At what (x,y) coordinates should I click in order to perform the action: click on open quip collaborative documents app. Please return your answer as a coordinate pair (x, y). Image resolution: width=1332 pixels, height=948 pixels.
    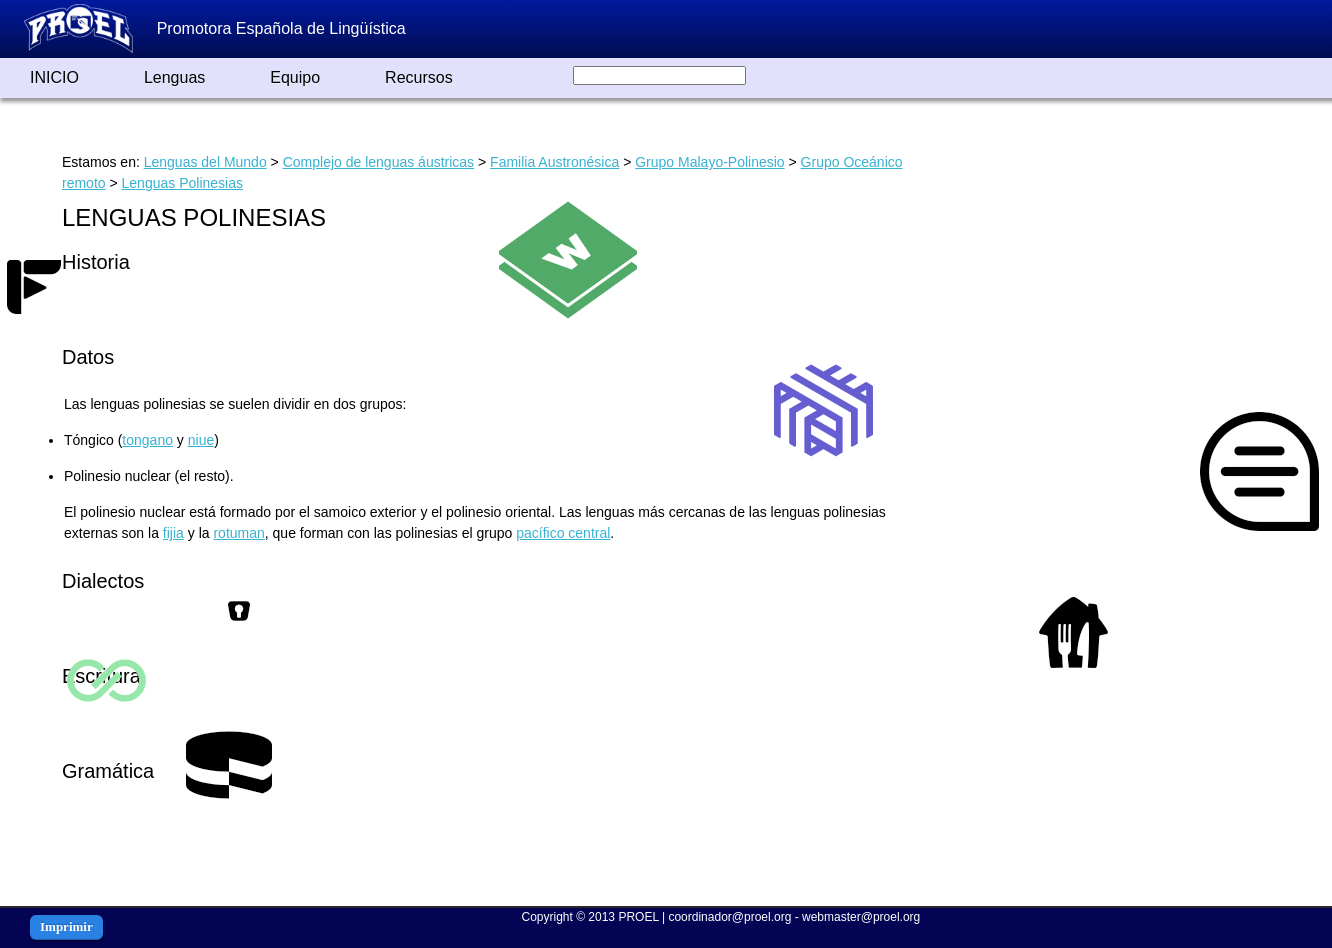
    Looking at the image, I should click on (1259, 471).